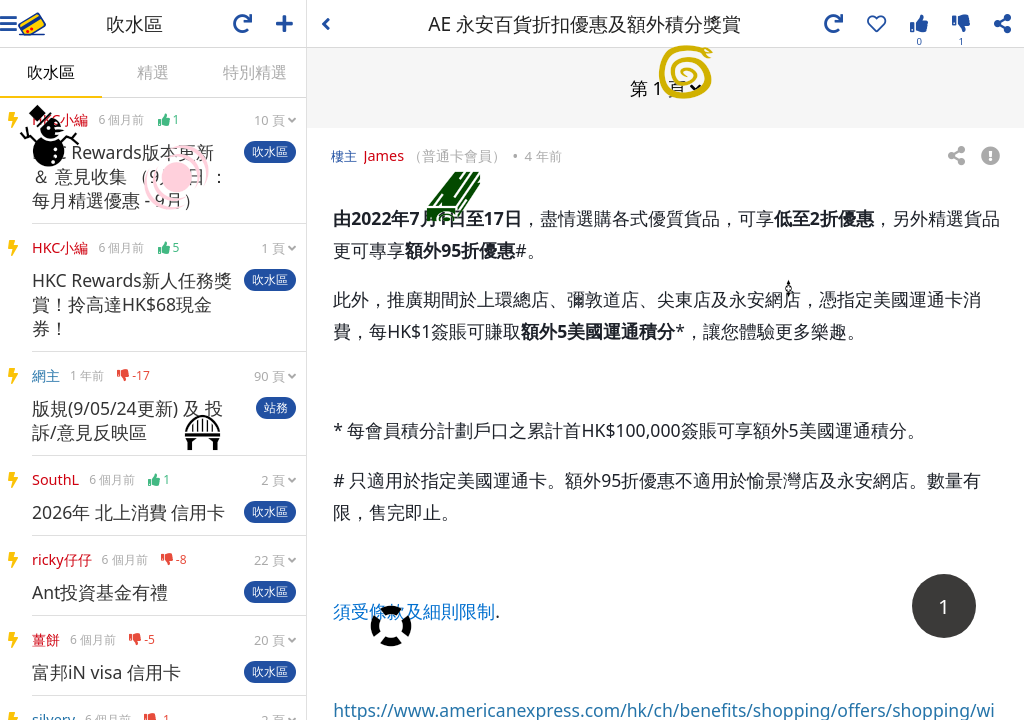  I want to click on indicates vibration or haptic feedback is enabled, so click(177, 177).